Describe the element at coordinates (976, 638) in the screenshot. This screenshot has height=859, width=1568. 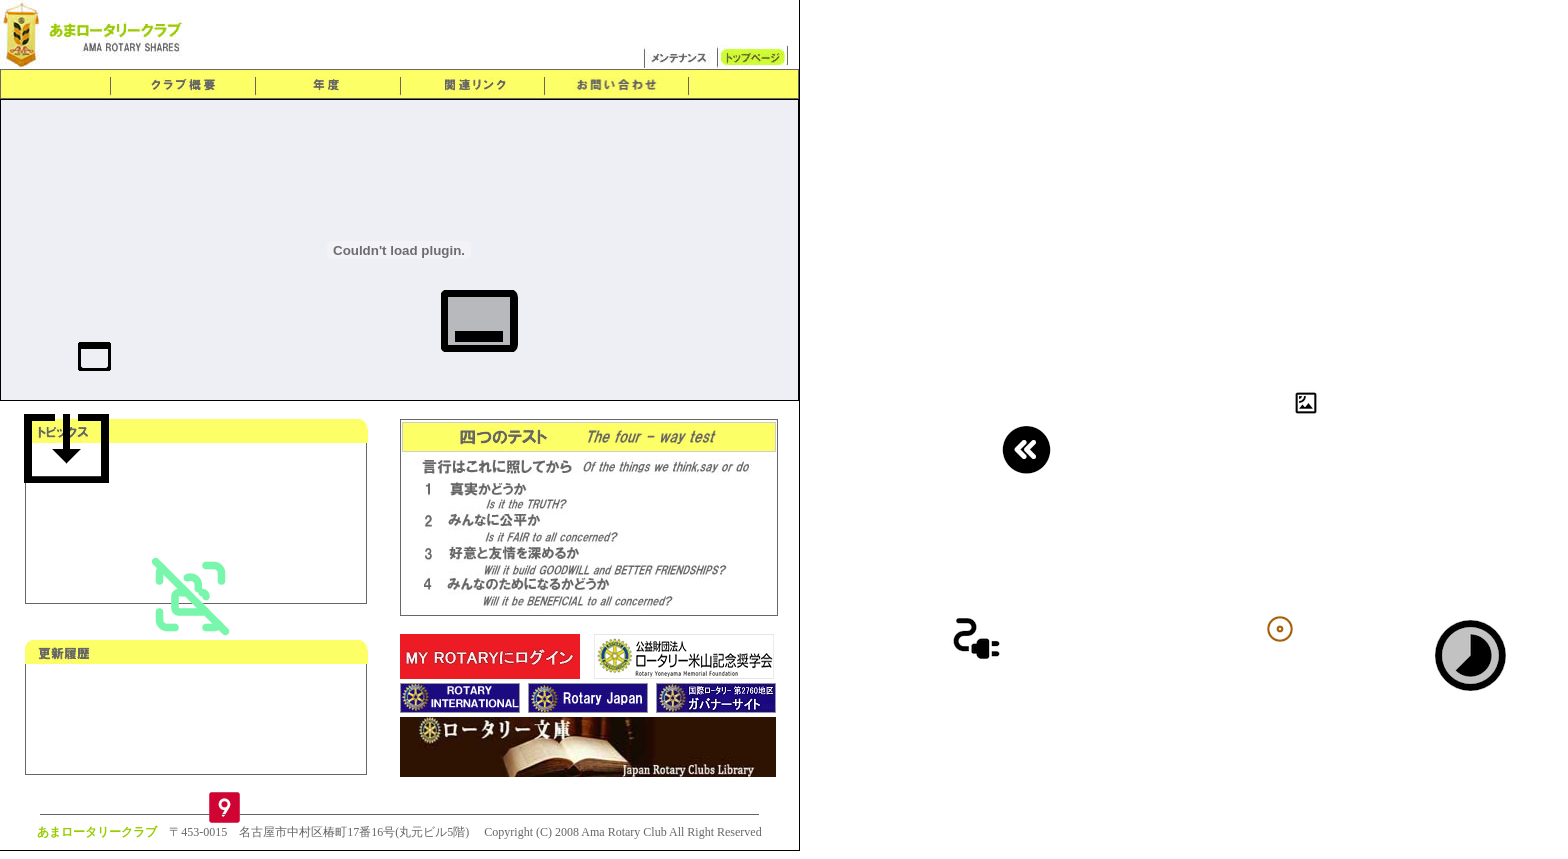
I see `access electrical or charging services nearby` at that location.